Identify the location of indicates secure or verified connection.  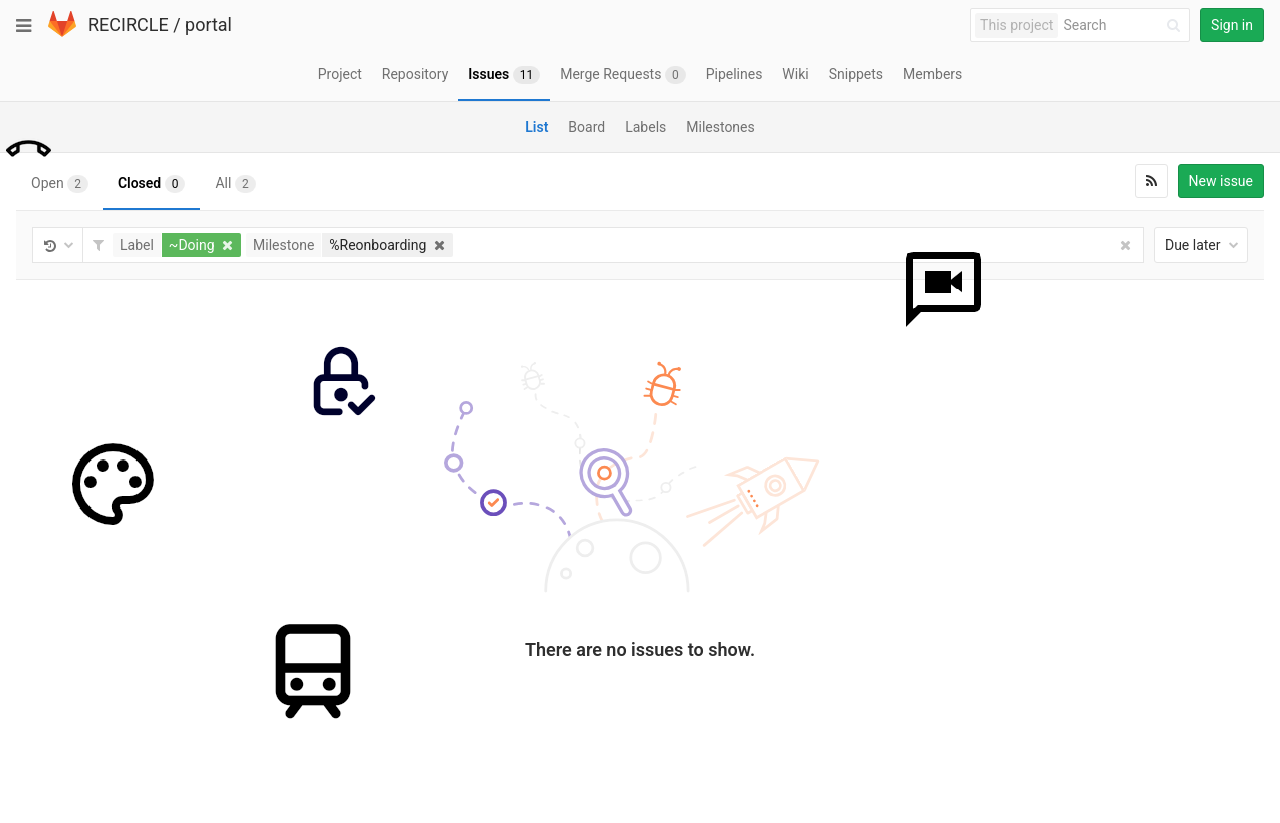
(341, 381).